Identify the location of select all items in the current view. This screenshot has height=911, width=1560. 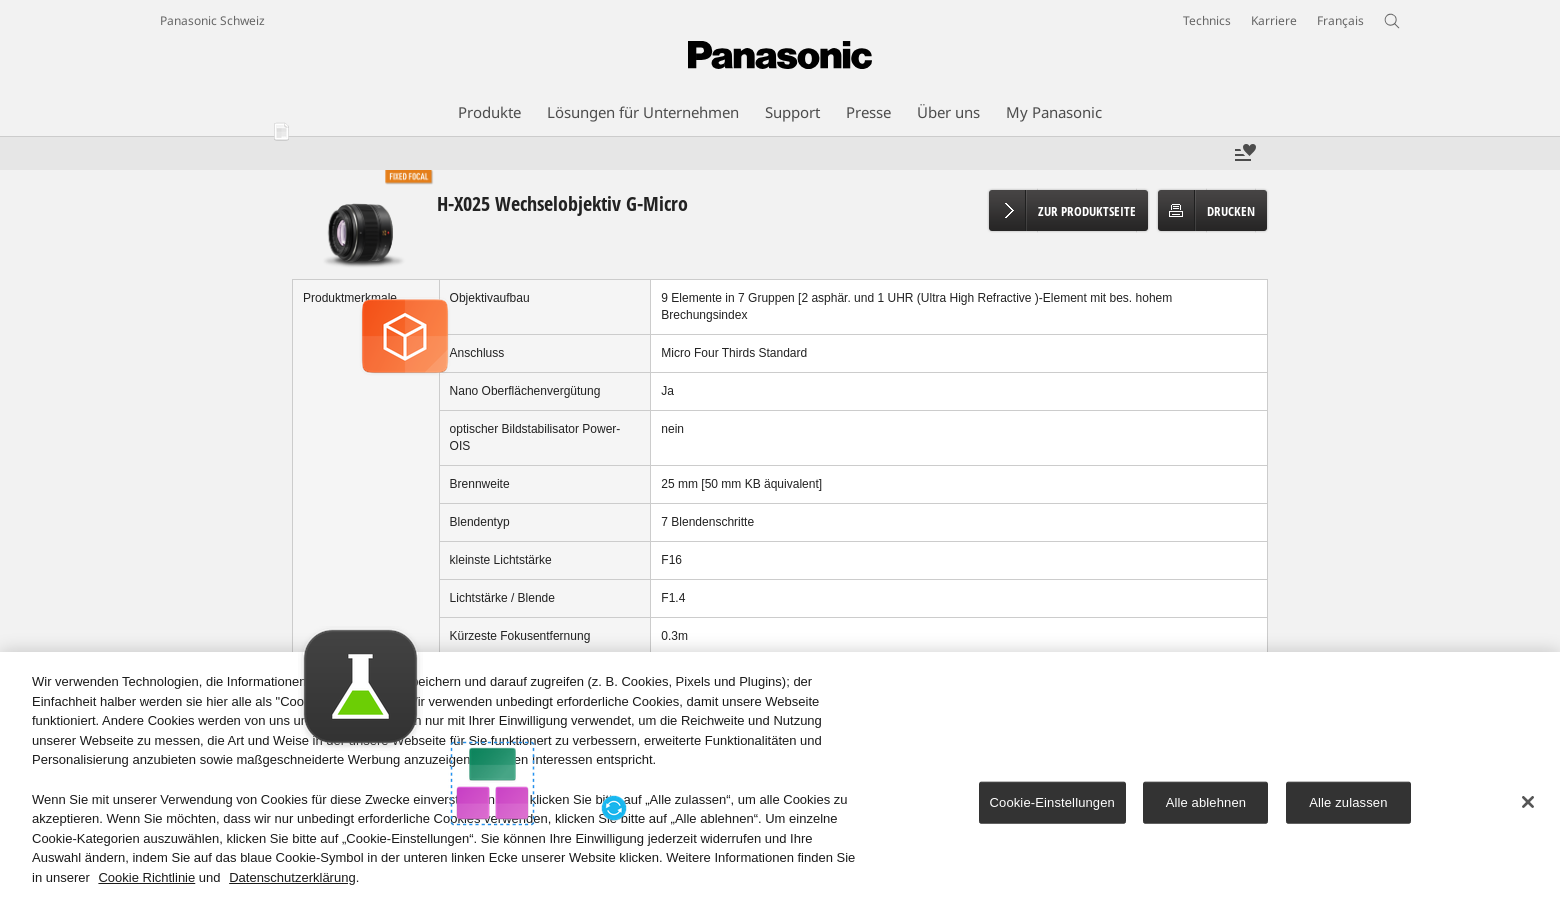
(492, 783).